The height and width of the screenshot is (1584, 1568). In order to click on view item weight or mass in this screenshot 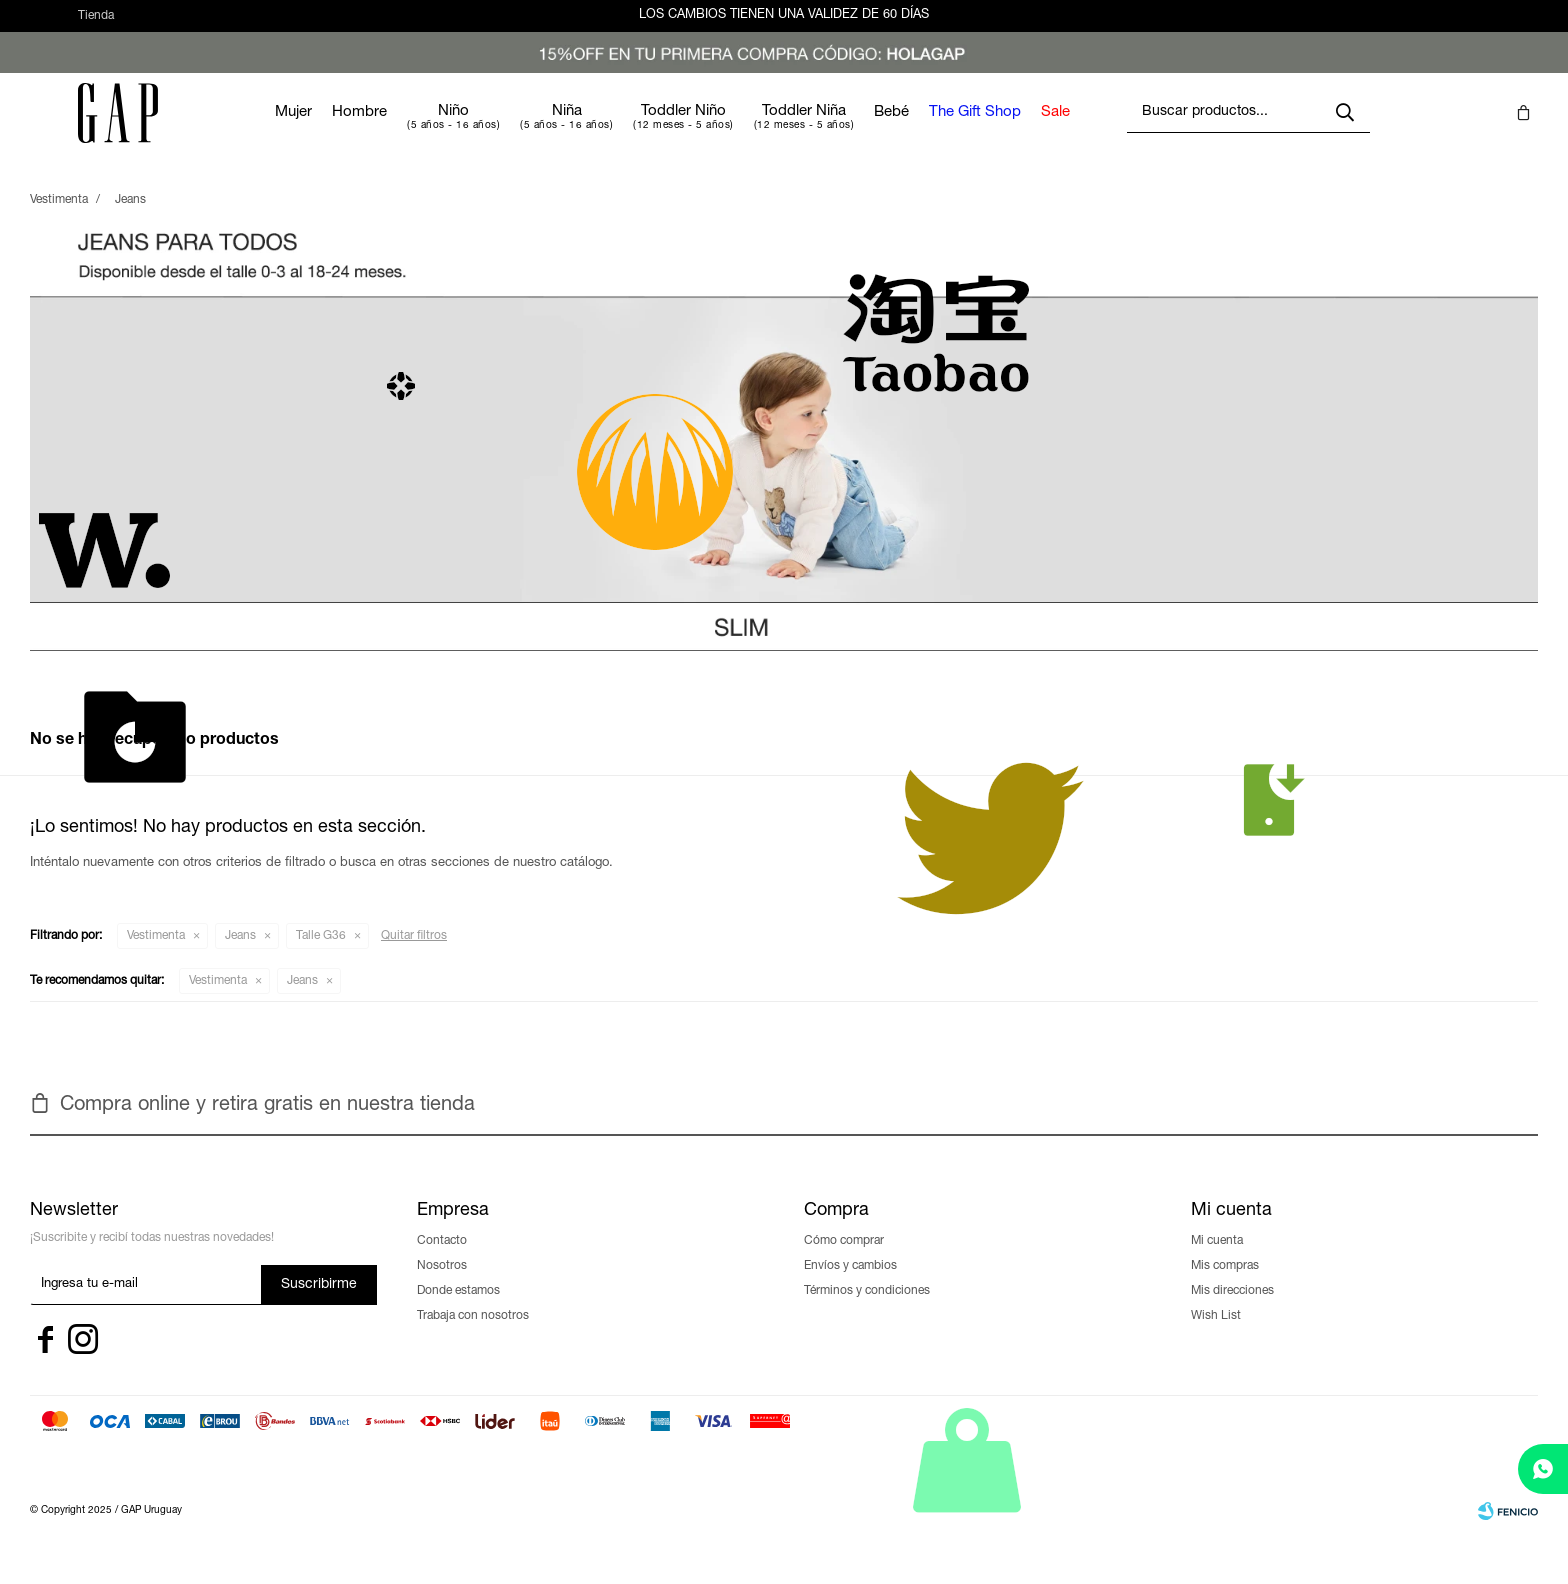, I will do `click(967, 1463)`.